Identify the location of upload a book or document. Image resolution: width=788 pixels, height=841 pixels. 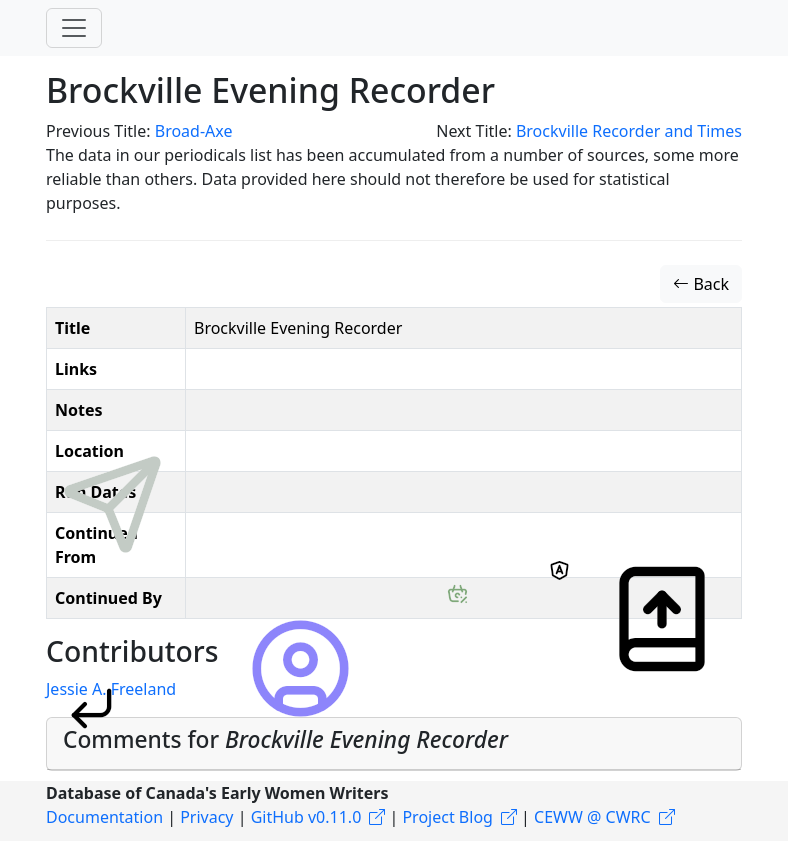
(662, 619).